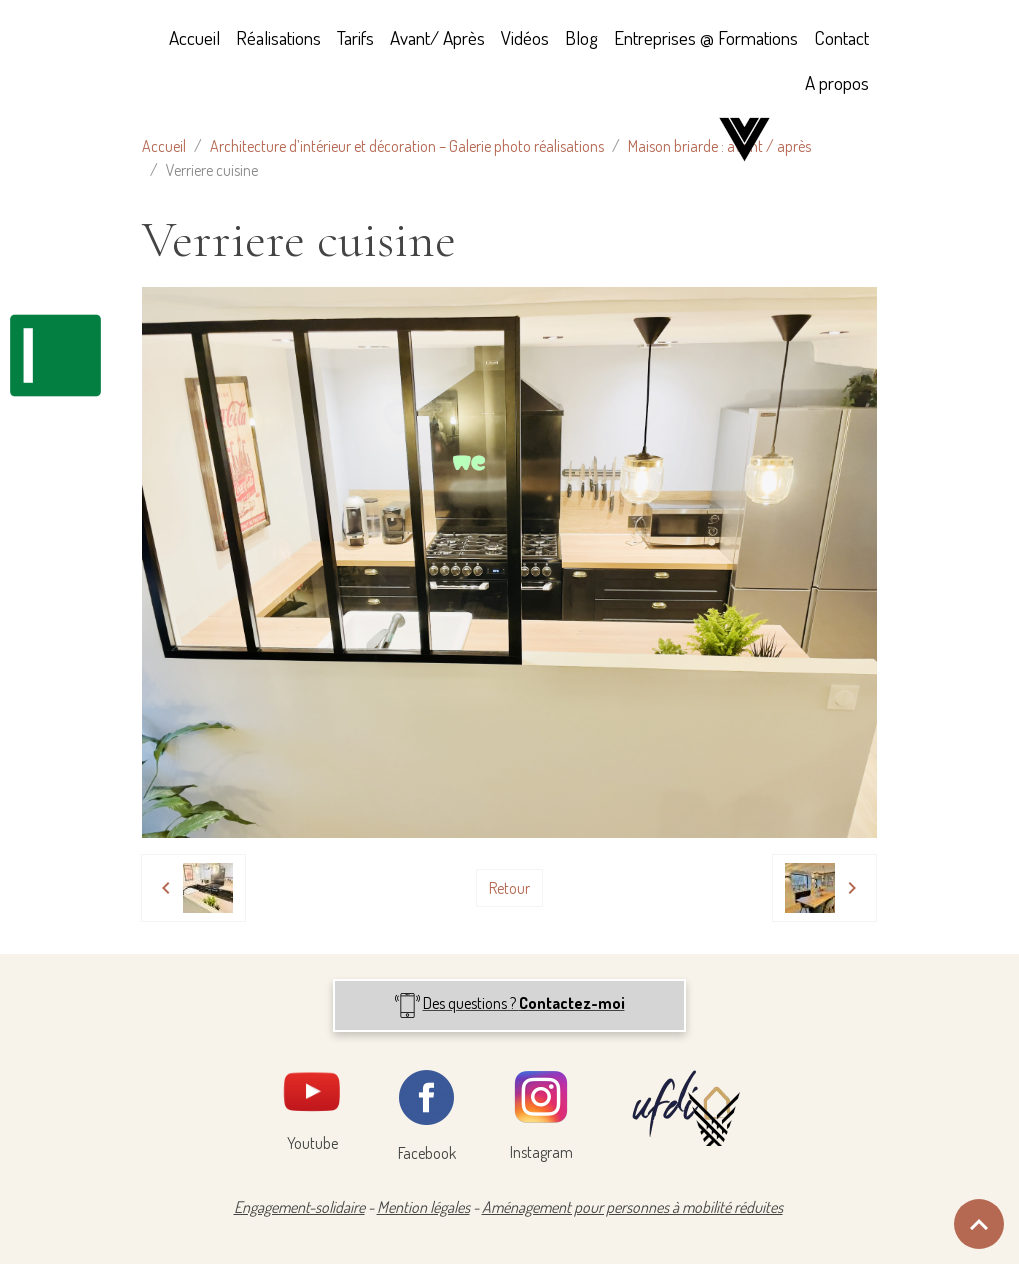 This screenshot has height=1264, width=1019. Describe the element at coordinates (55, 355) in the screenshot. I see `toggle left sidebar panel` at that location.